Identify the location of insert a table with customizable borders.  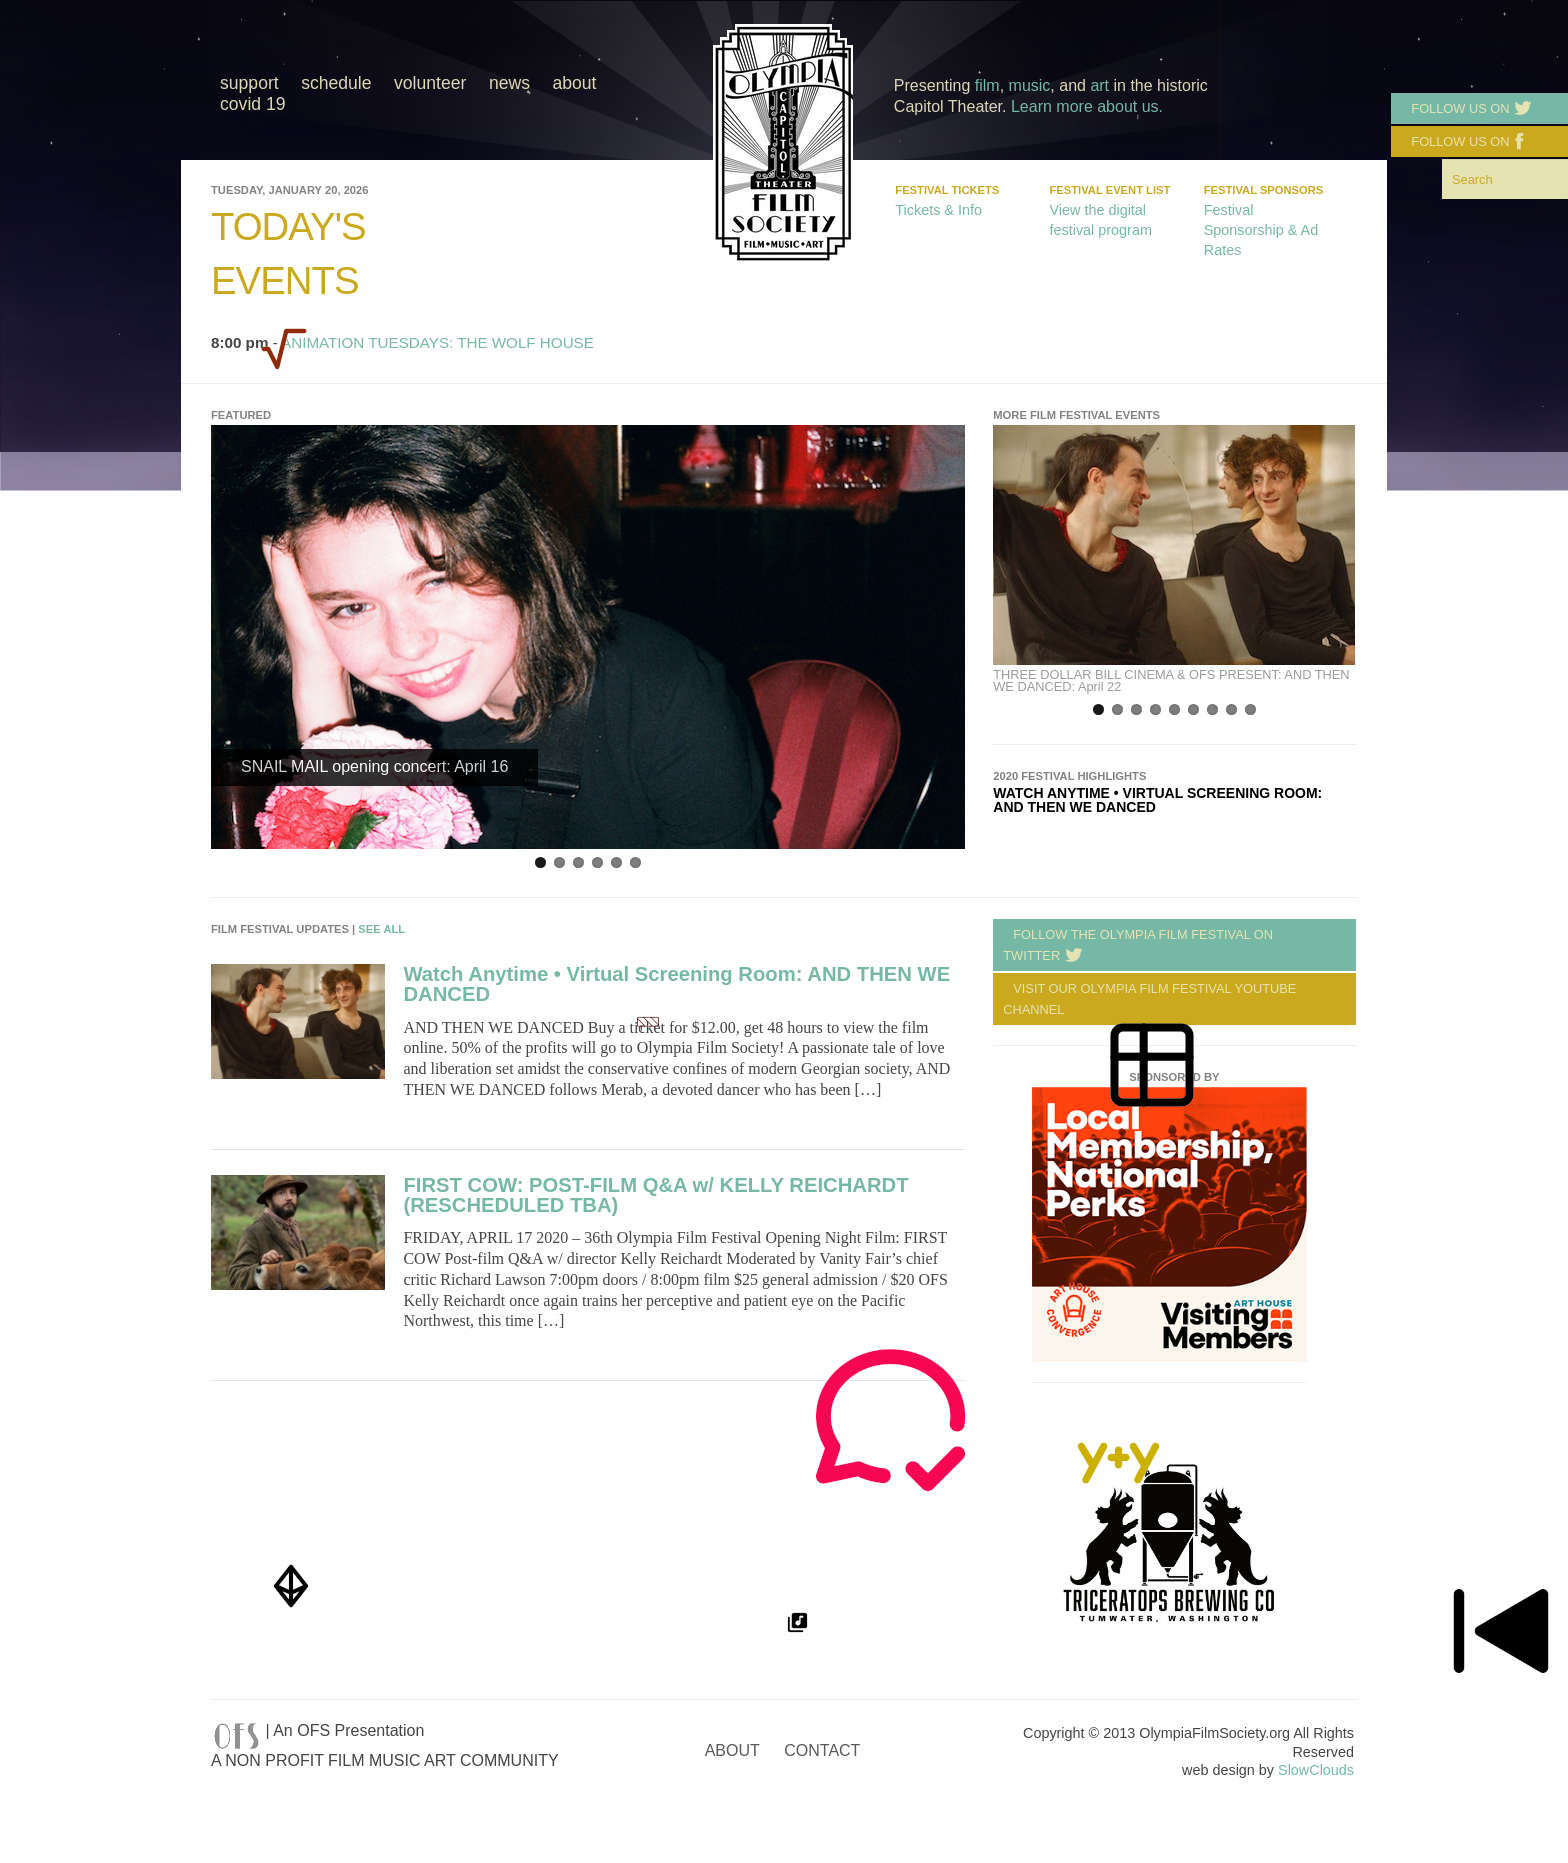
(1152, 1065).